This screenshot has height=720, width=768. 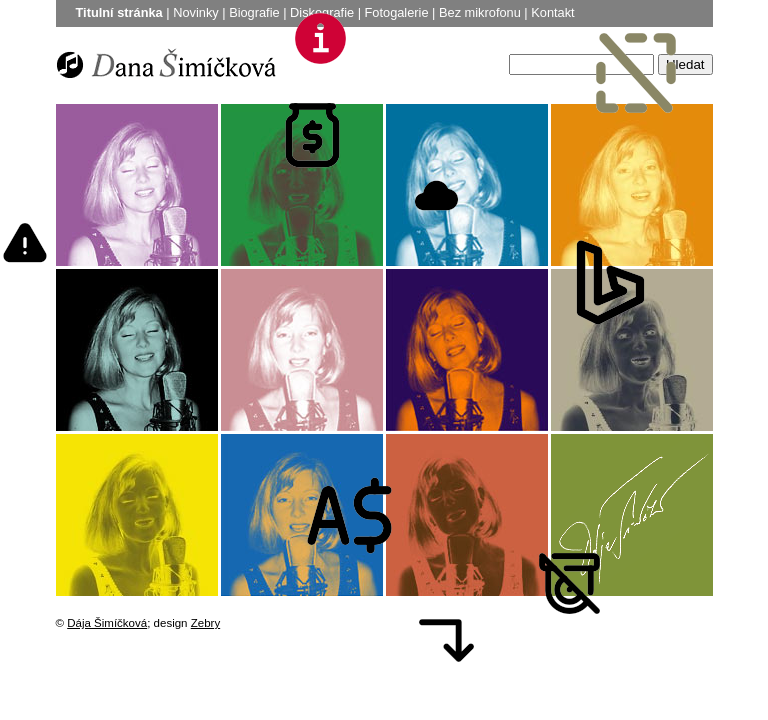 What do you see at coordinates (446, 638) in the screenshot?
I see `move content right then down` at bounding box center [446, 638].